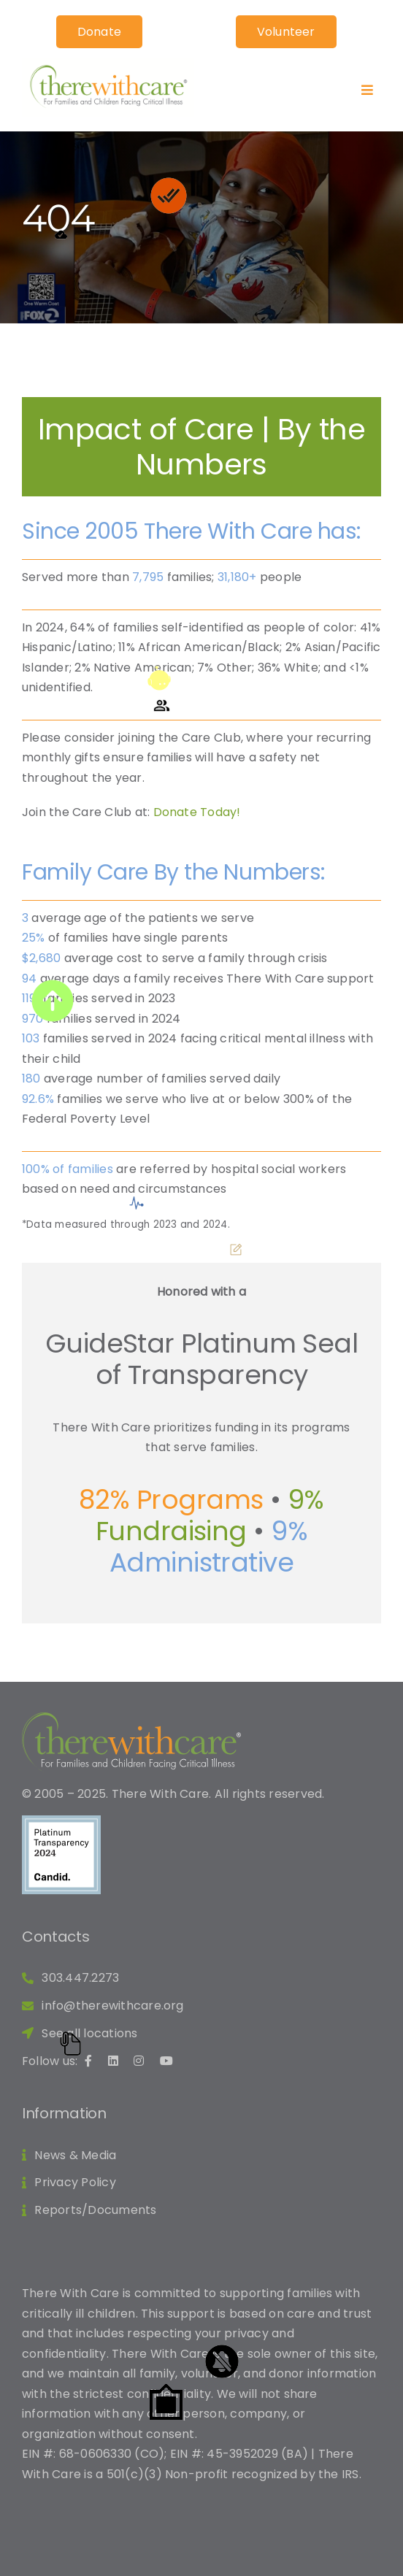 The width and height of the screenshot is (403, 2576). I want to click on upload a file or content, so click(53, 1001).